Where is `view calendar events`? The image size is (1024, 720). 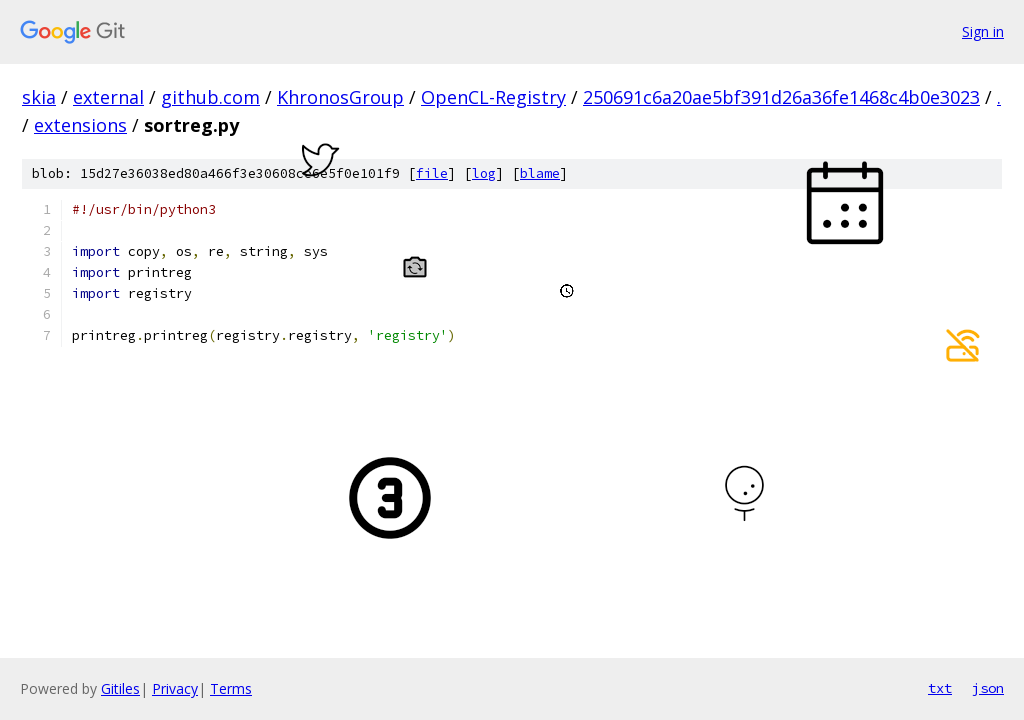
view calendar events is located at coordinates (845, 206).